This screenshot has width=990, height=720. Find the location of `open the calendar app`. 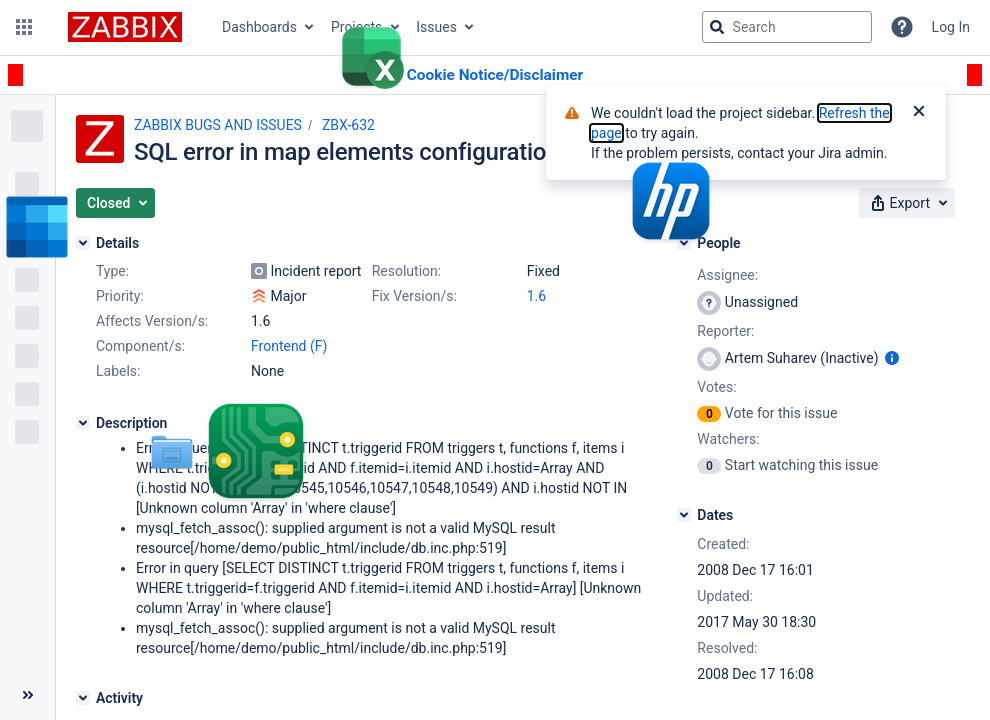

open the calendar app is located at coordinates (37, 227).